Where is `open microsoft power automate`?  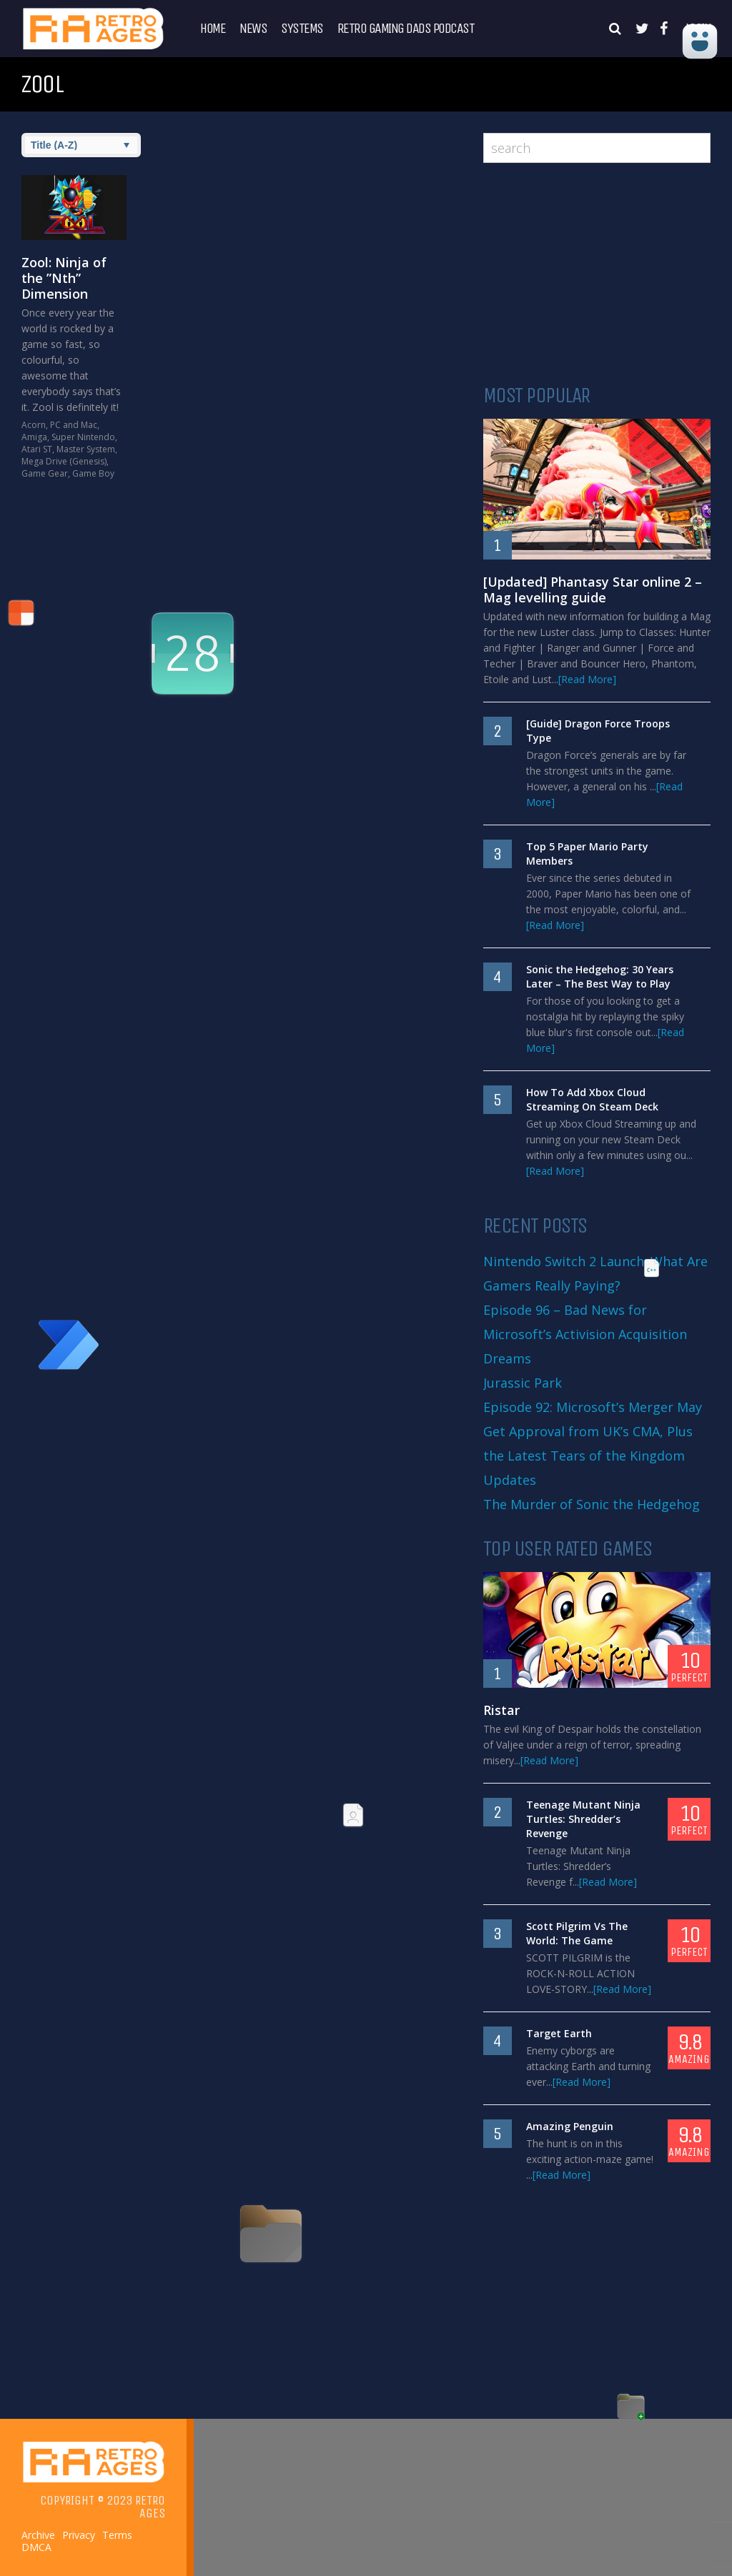
open microsoft power automate is located at coordinates (69, 1345).